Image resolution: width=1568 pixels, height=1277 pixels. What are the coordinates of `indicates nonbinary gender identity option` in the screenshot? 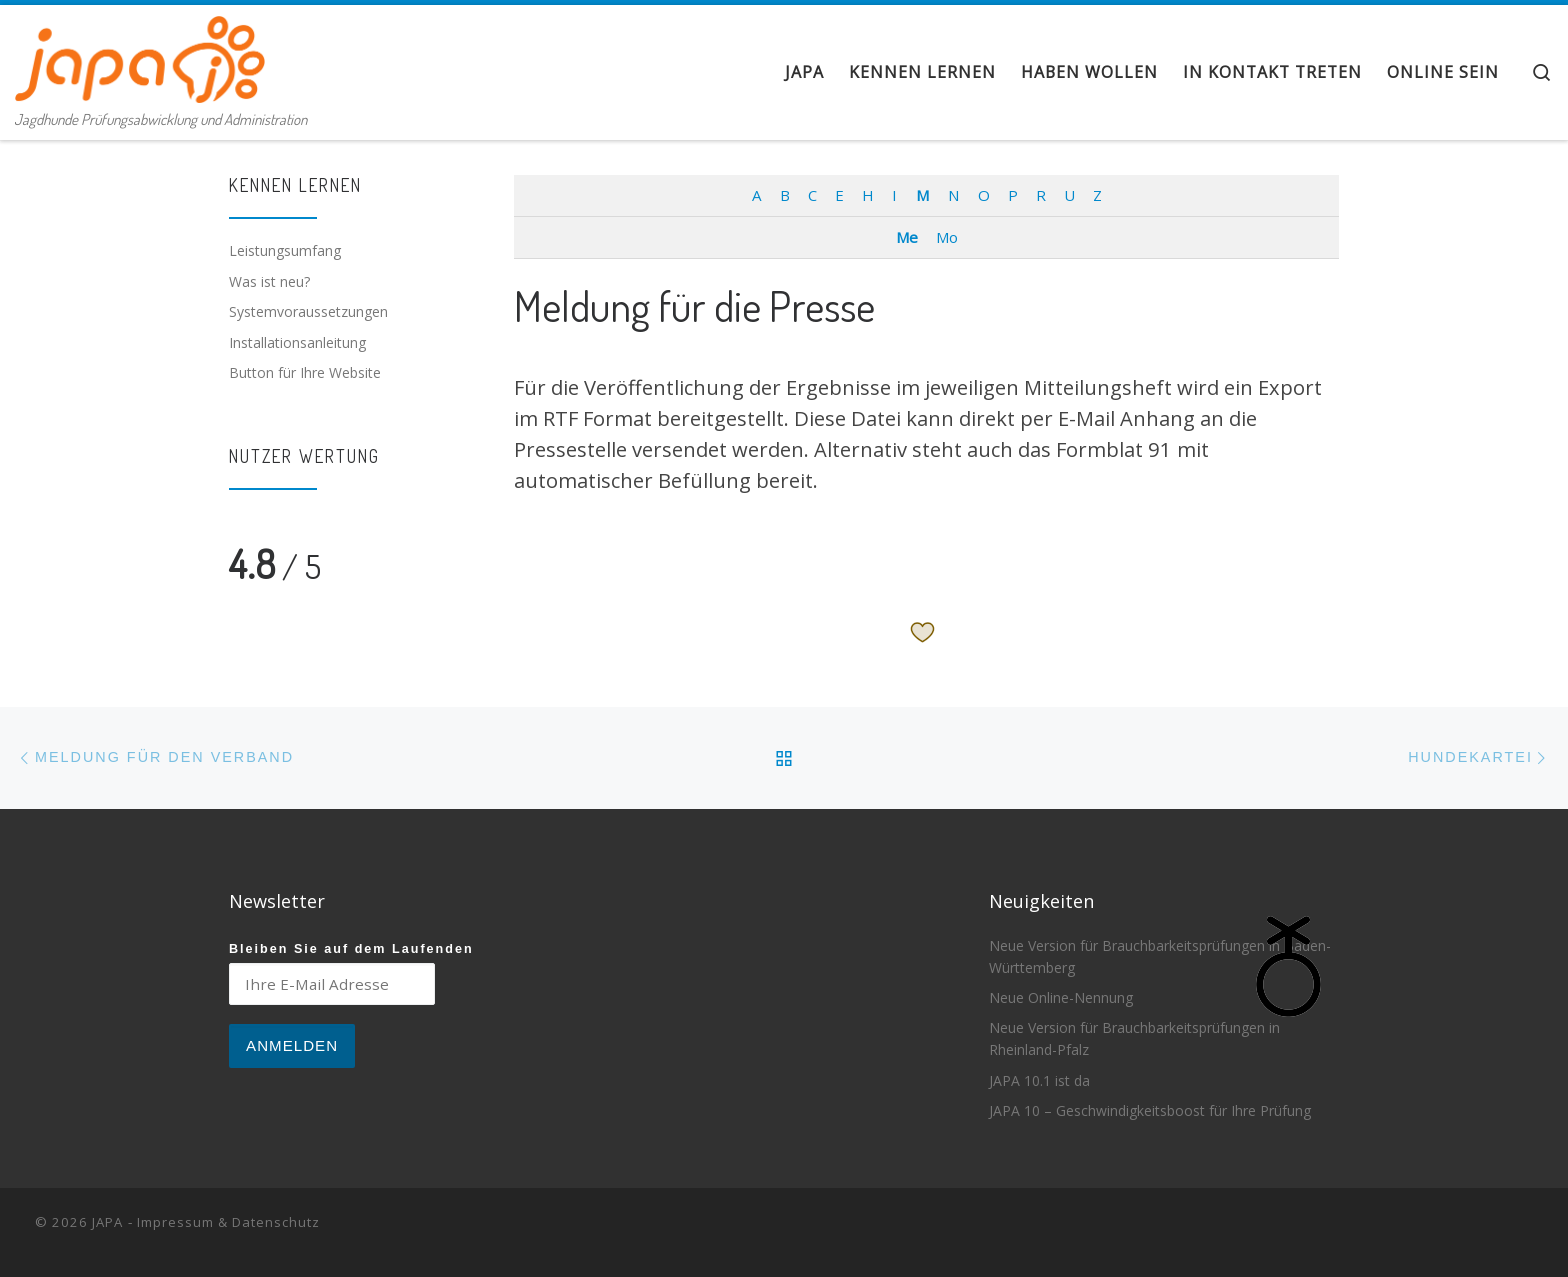 It's located at (1288, 966).